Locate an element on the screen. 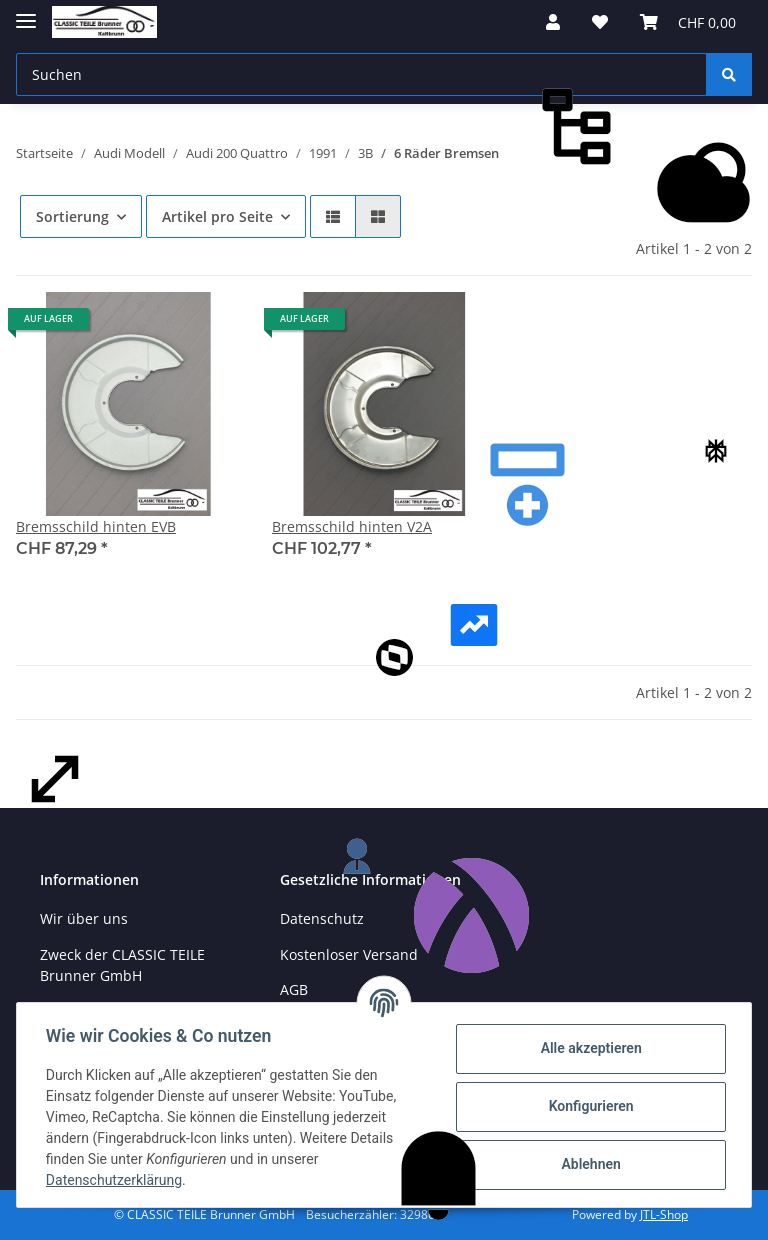 Image resolution: width=768 pixels, height=1240 pixels. view notifications is located at coordinates (438, 1172).